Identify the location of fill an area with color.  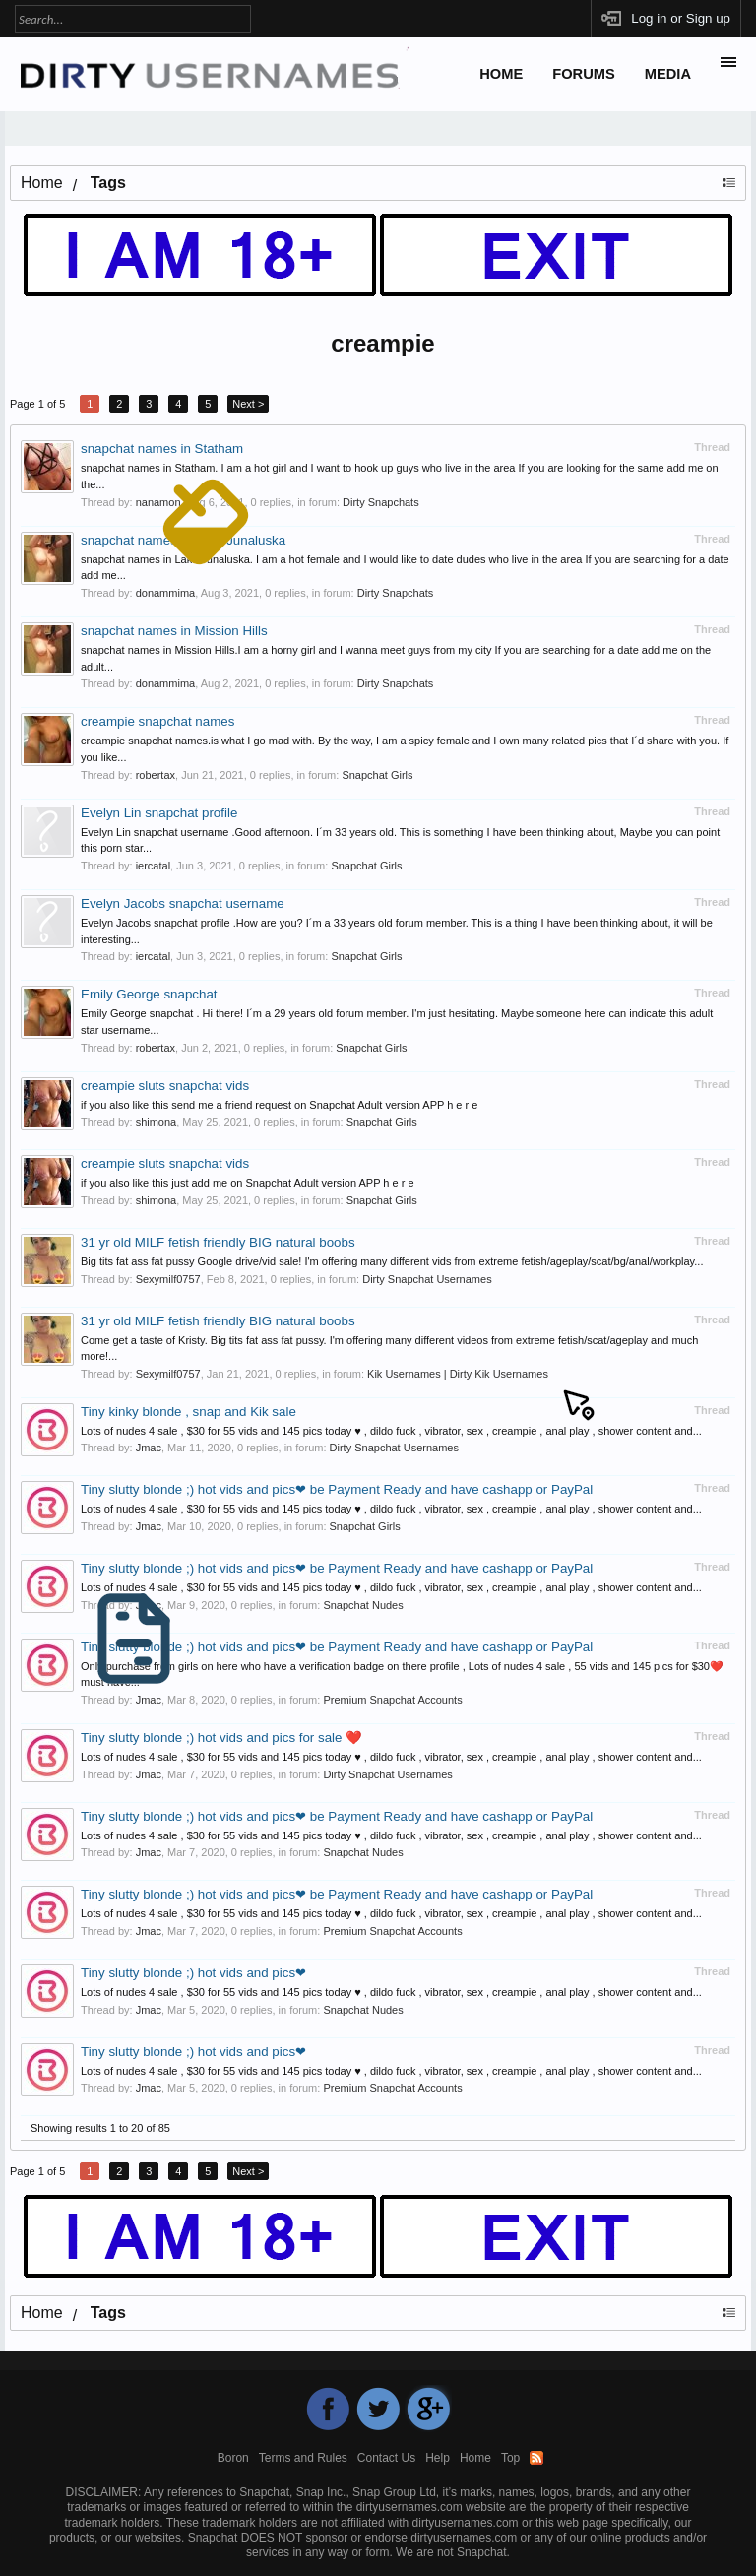
(206, 522).